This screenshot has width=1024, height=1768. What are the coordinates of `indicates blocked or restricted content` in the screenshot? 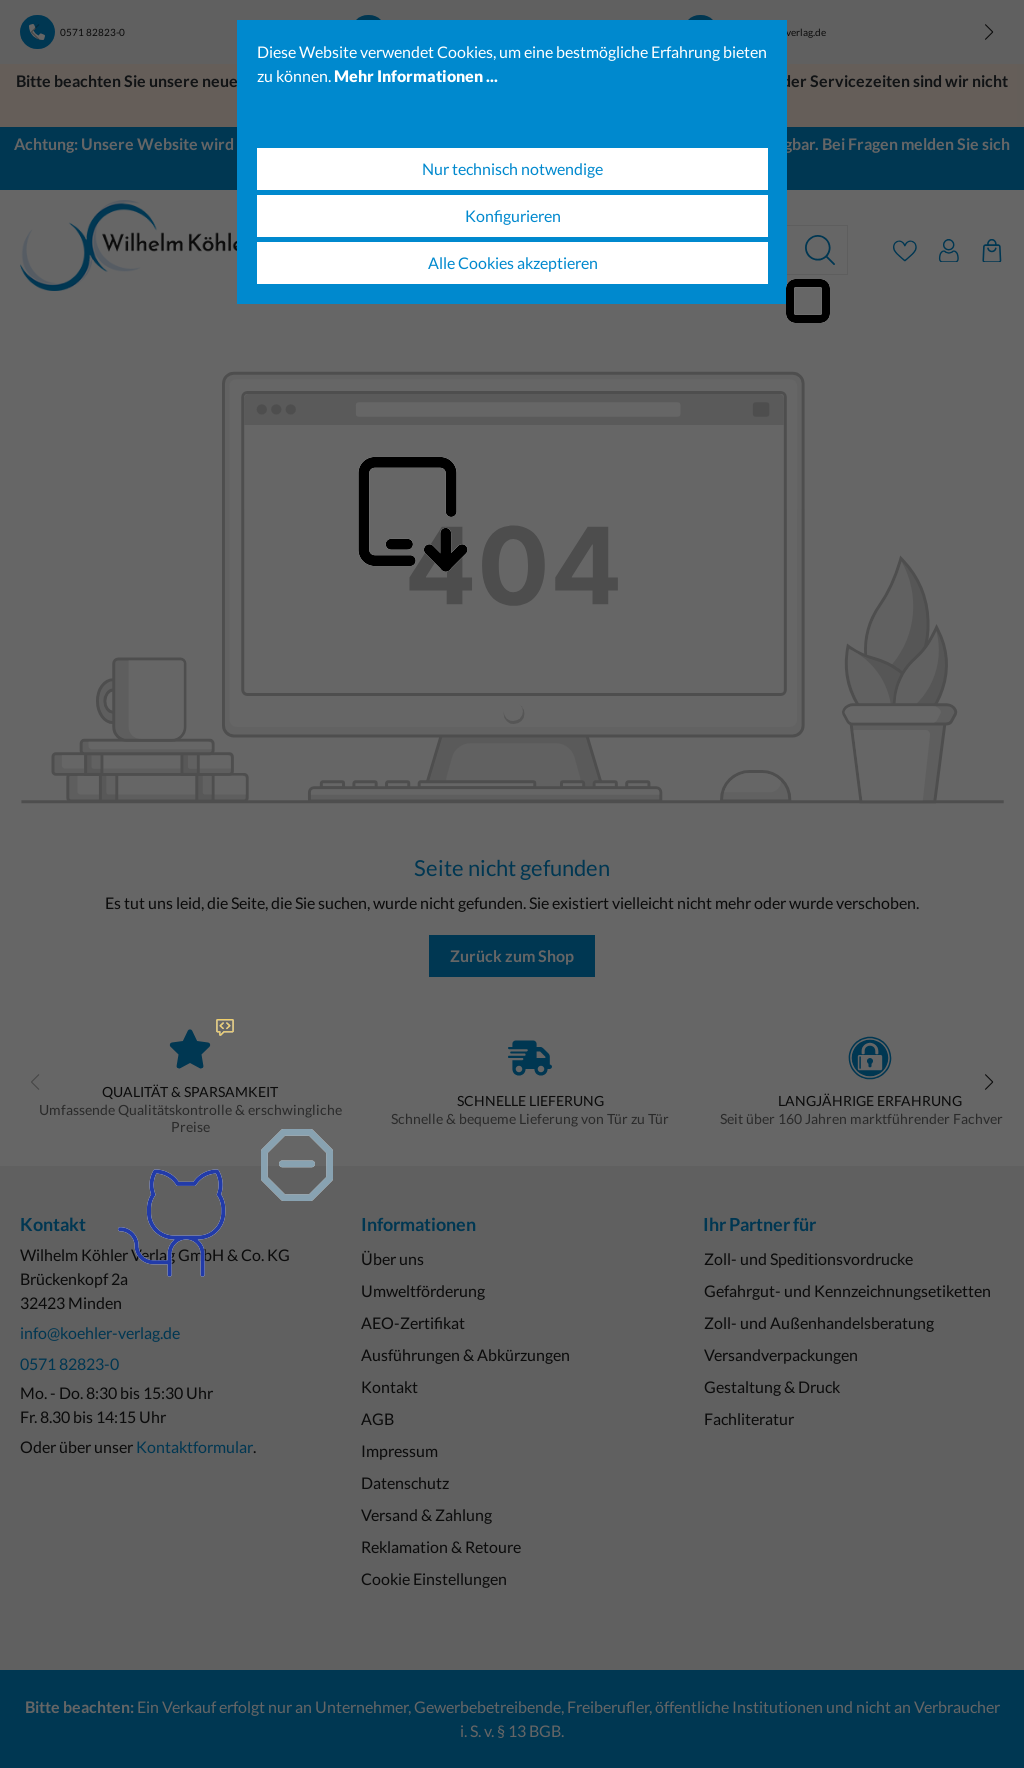 It's located at (297, 1165).